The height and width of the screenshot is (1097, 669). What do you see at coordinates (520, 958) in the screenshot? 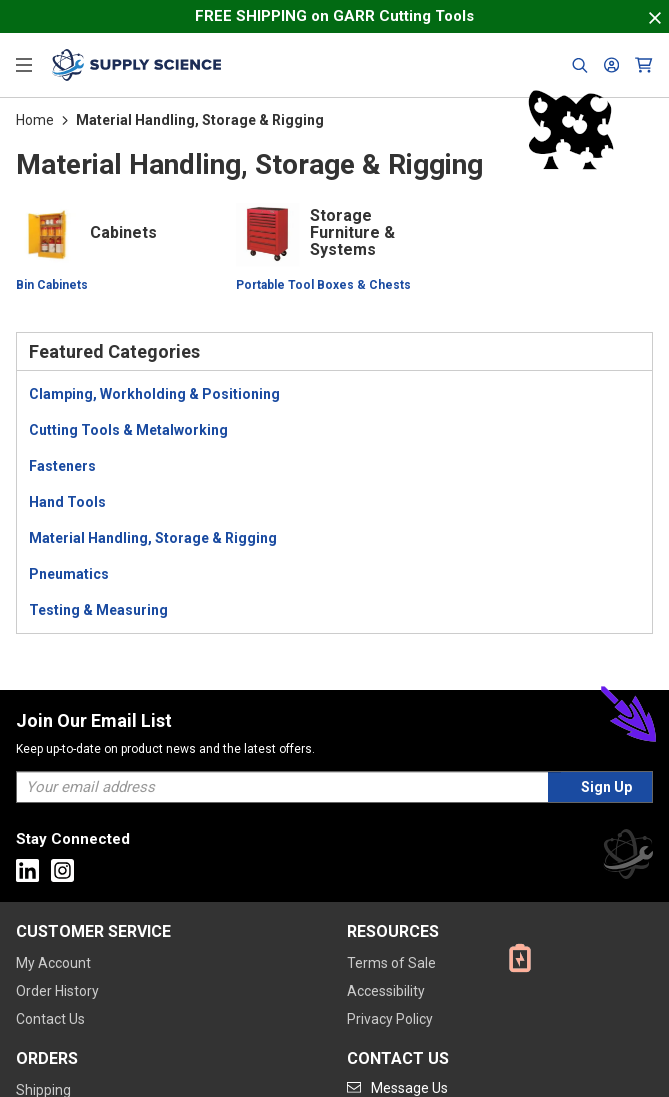
I see `view battery status or power level` at bounding box center [520, 958].